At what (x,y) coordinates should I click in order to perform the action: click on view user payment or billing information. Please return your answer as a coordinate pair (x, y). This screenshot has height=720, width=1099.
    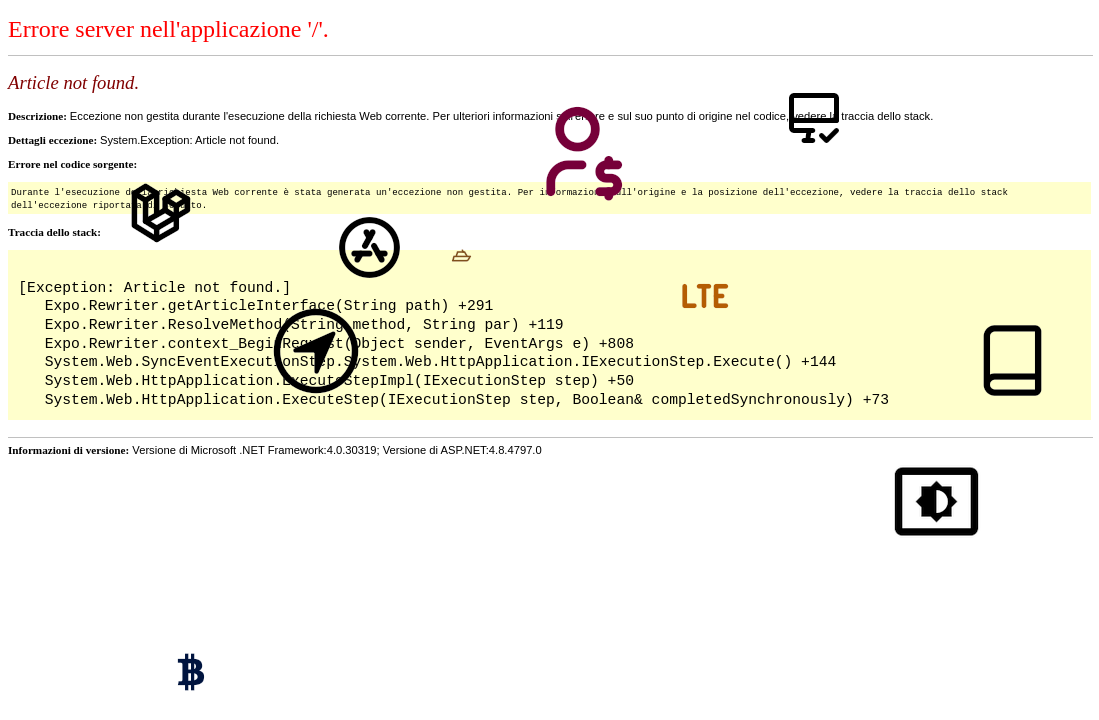
    Looking at the image, I should click on (577, 151).